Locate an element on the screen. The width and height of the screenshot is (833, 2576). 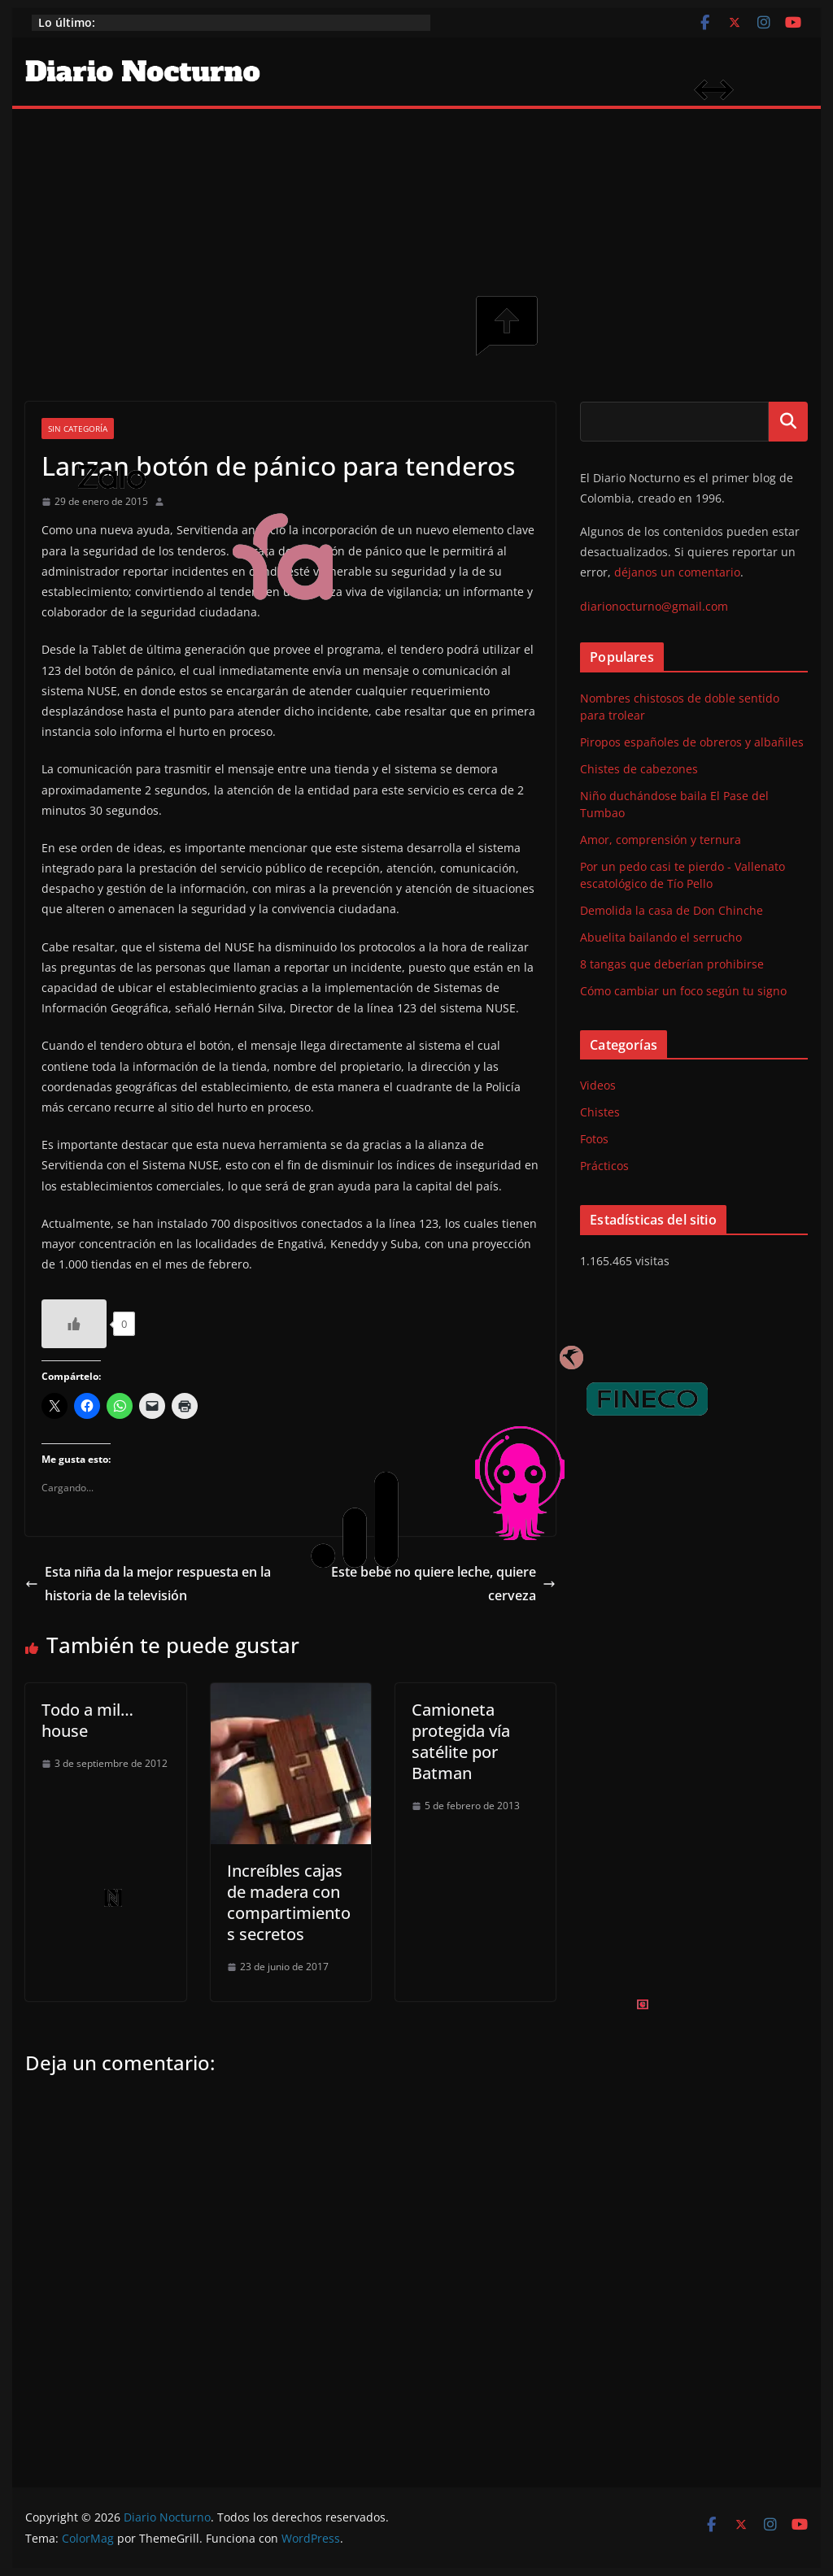
open Google Analytics dashboard is located at coordinates (355, 1520).